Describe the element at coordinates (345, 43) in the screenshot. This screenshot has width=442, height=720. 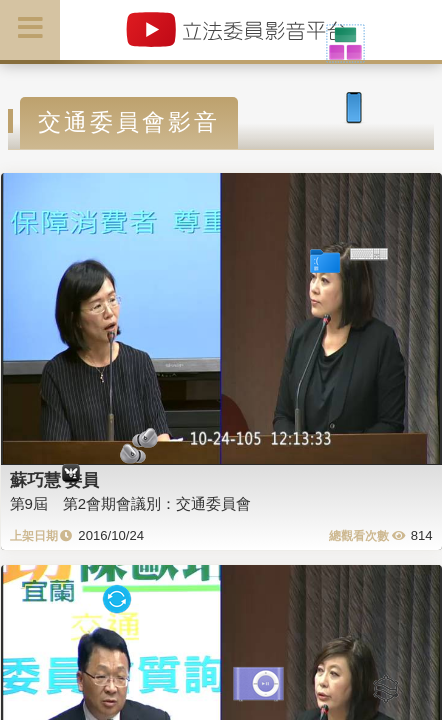
I see `select all items in the current view` at that location.